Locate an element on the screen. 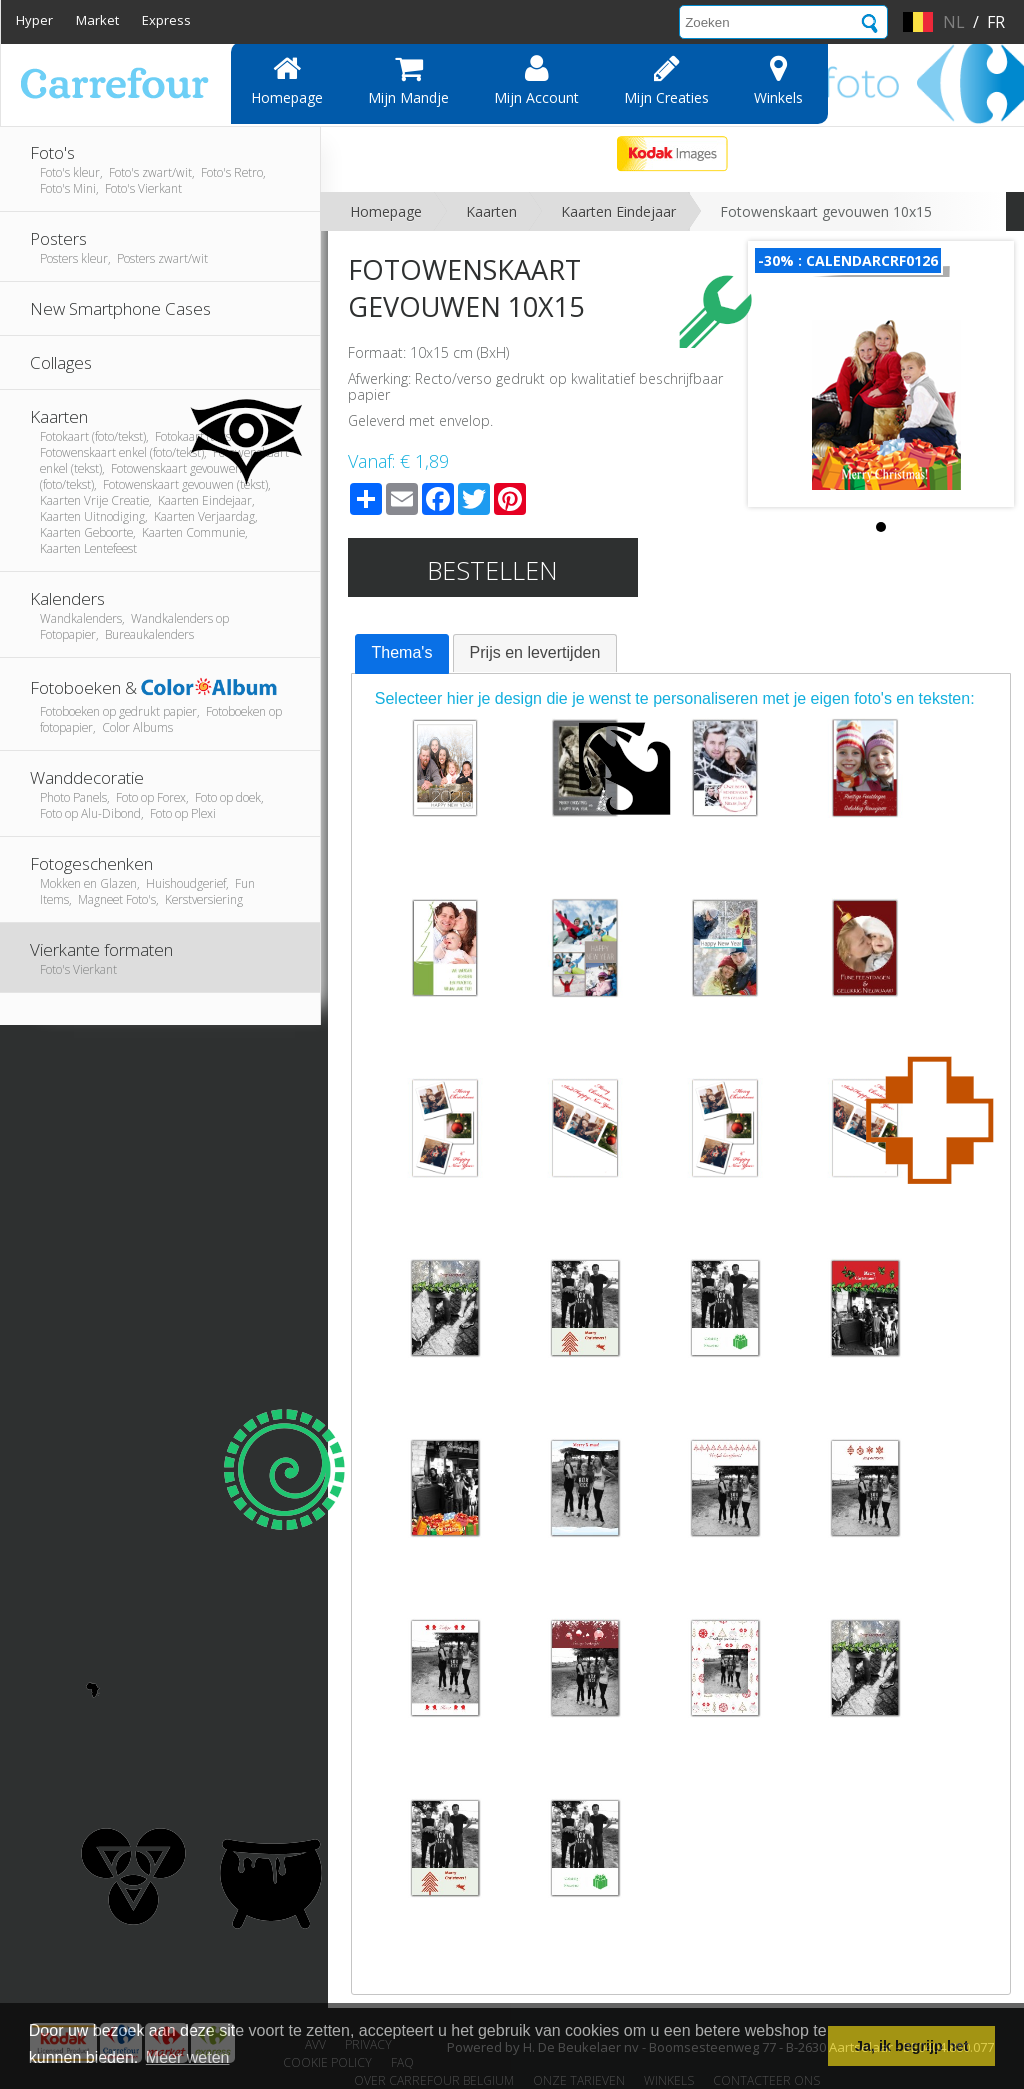 Image resolution: width=1024 pixels, height=2089 pixels. access potion crafting or brewing menu is located at coordinates (271, 1884).